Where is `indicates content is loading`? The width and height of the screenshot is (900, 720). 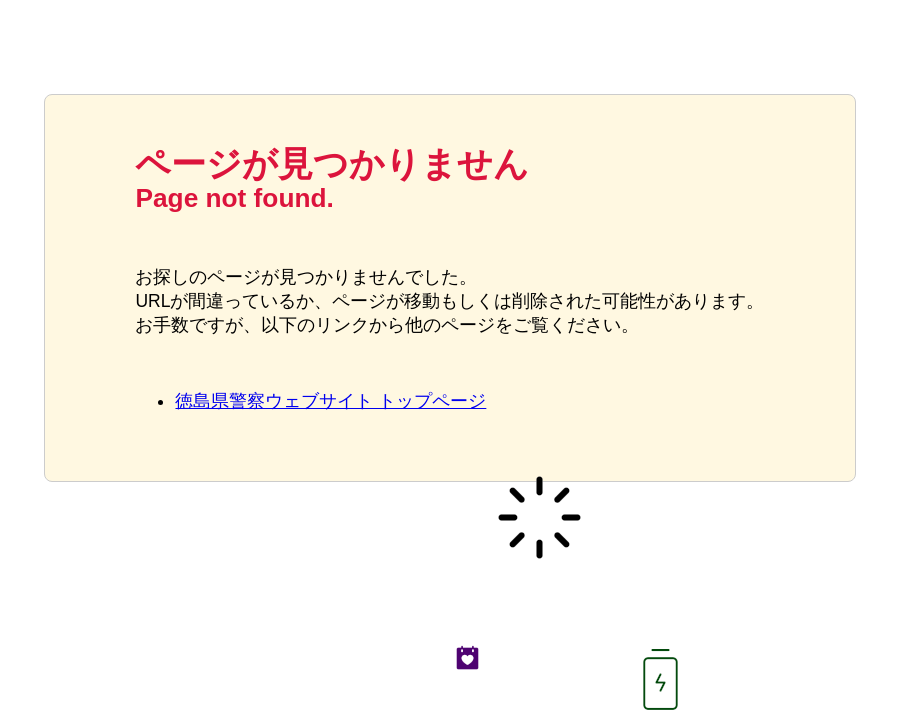 indicates content is loading is located at coordinates (539, 517).